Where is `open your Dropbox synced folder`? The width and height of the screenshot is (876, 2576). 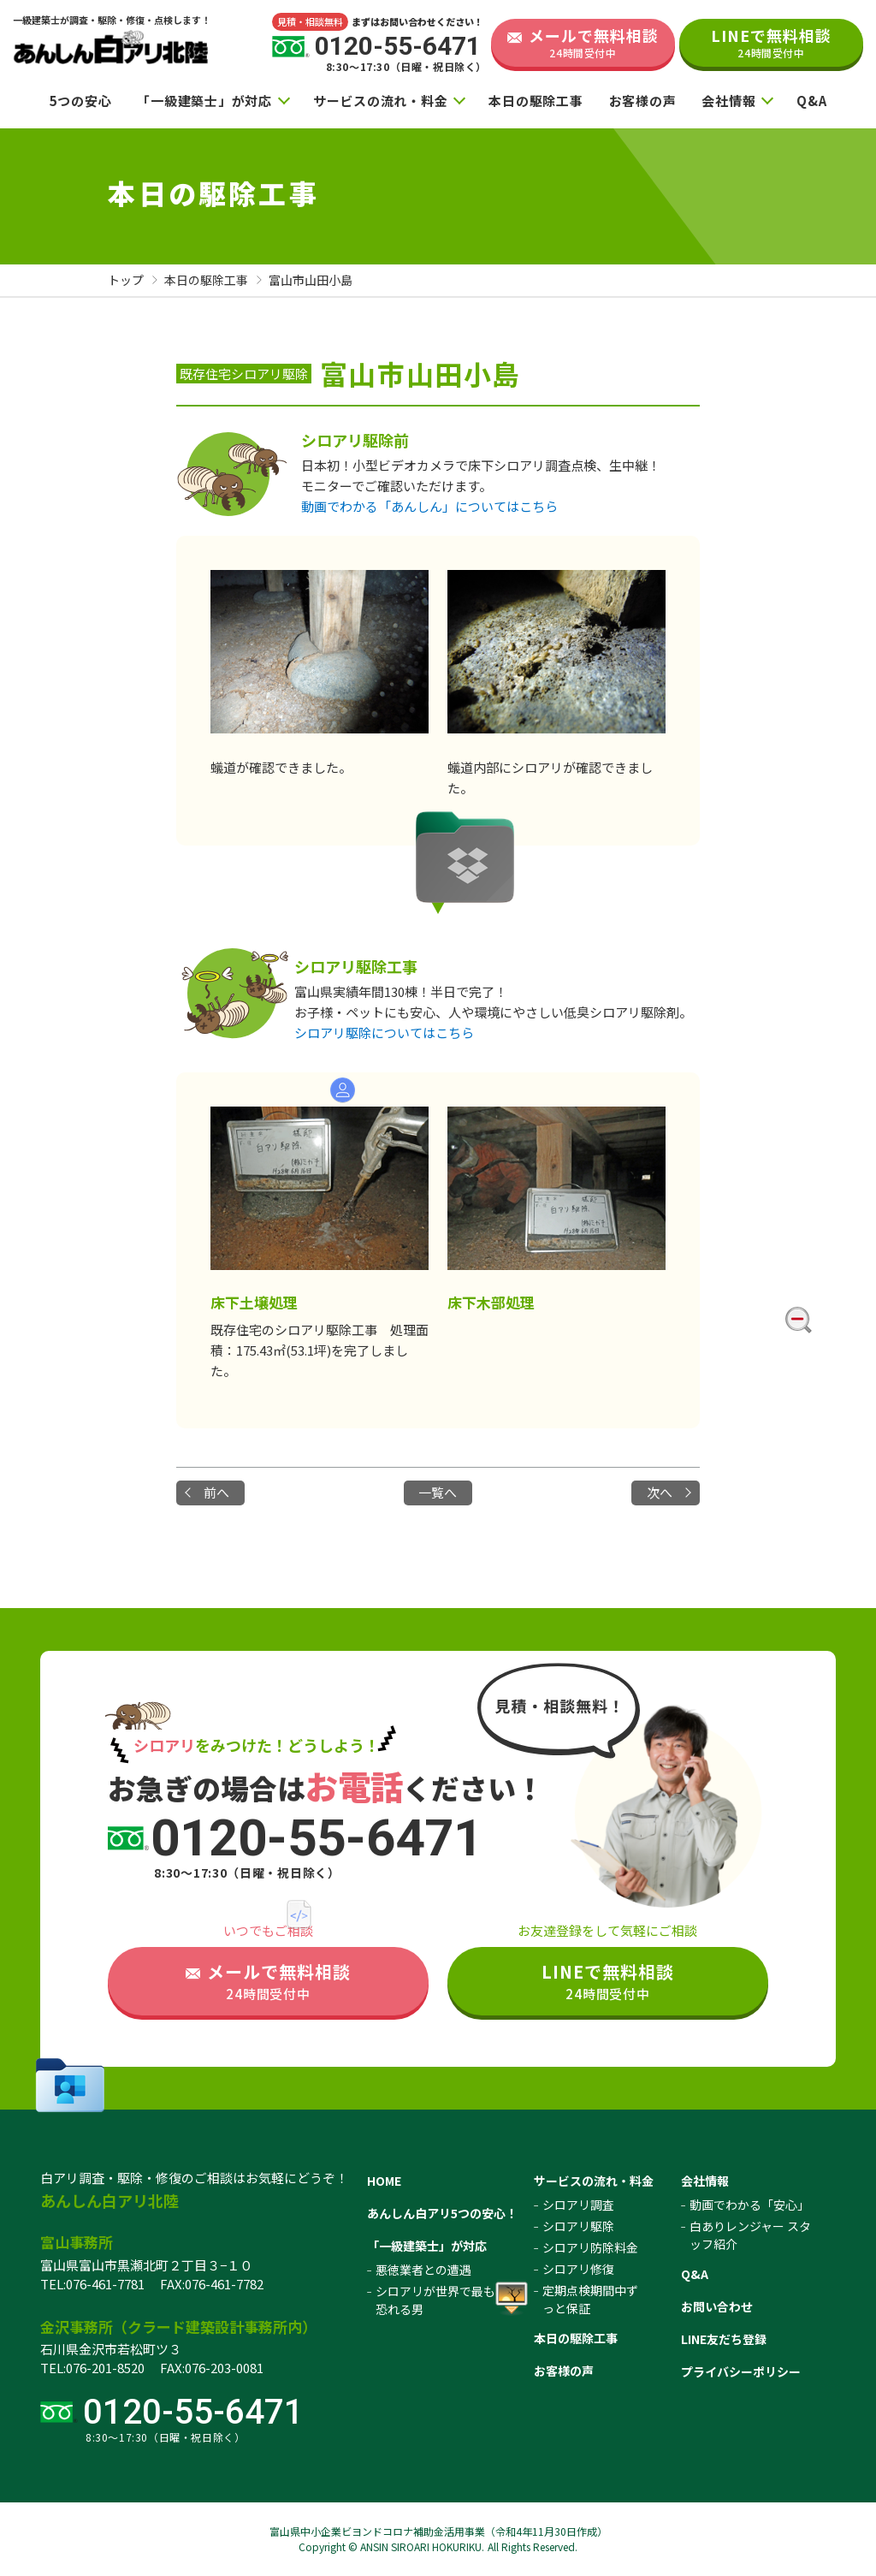
open your Dropbox synced folder is located at coordinates (465, 857).